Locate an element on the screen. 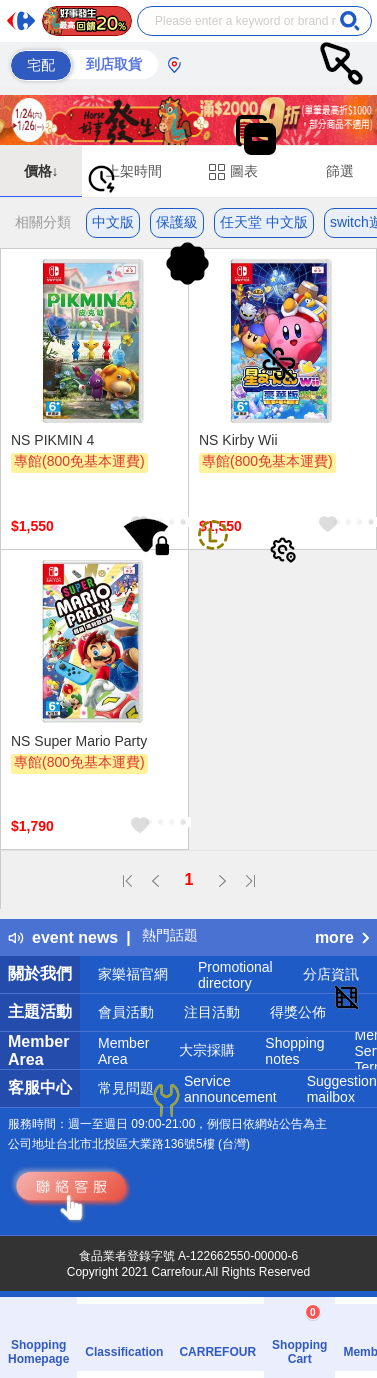 The image size is (377, 1378). quick timer or speed scheduling is located at coordinates (101, 178).